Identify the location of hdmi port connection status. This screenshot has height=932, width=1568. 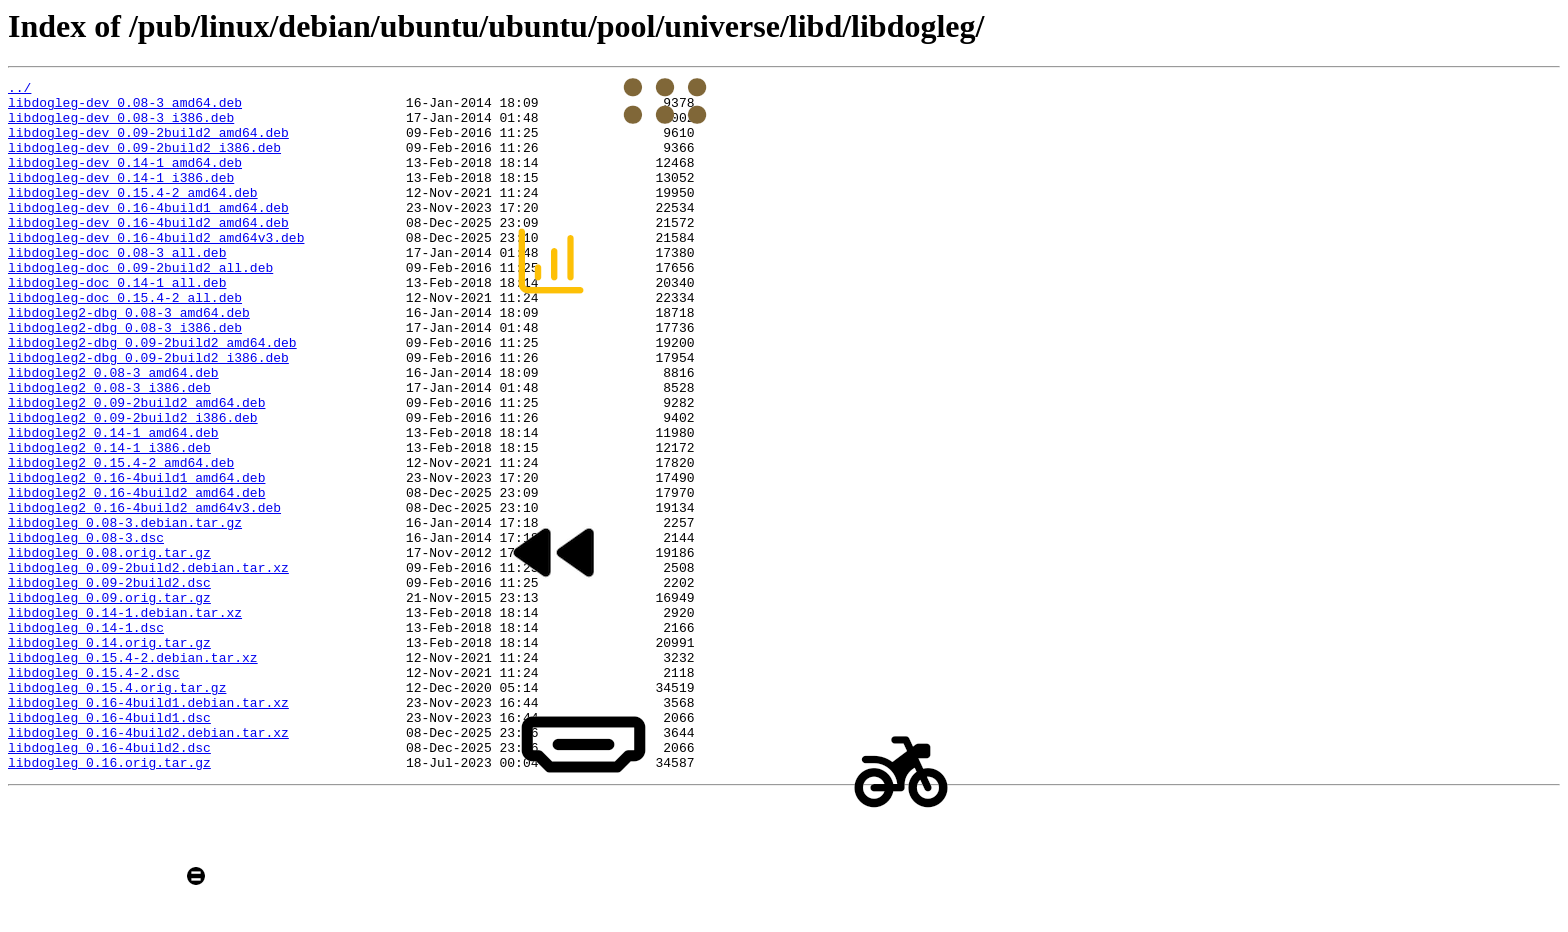
(583, 744).